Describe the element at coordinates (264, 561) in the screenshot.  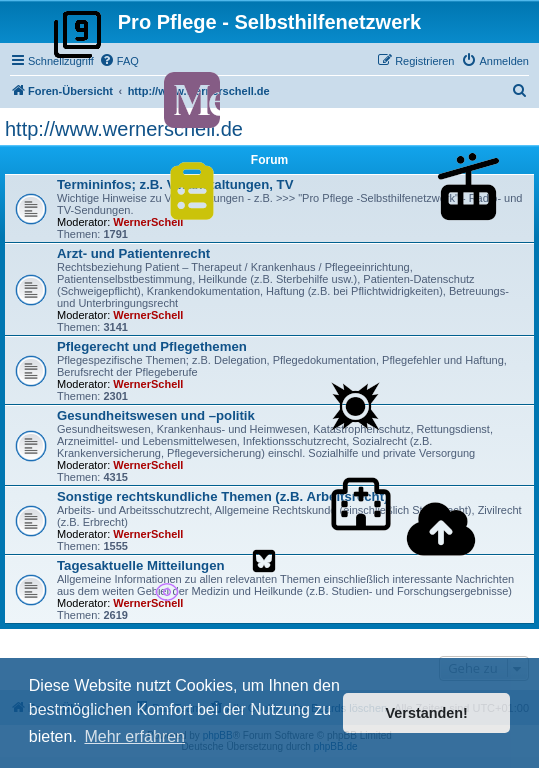
I see `open Bluesky social media app` at that location.